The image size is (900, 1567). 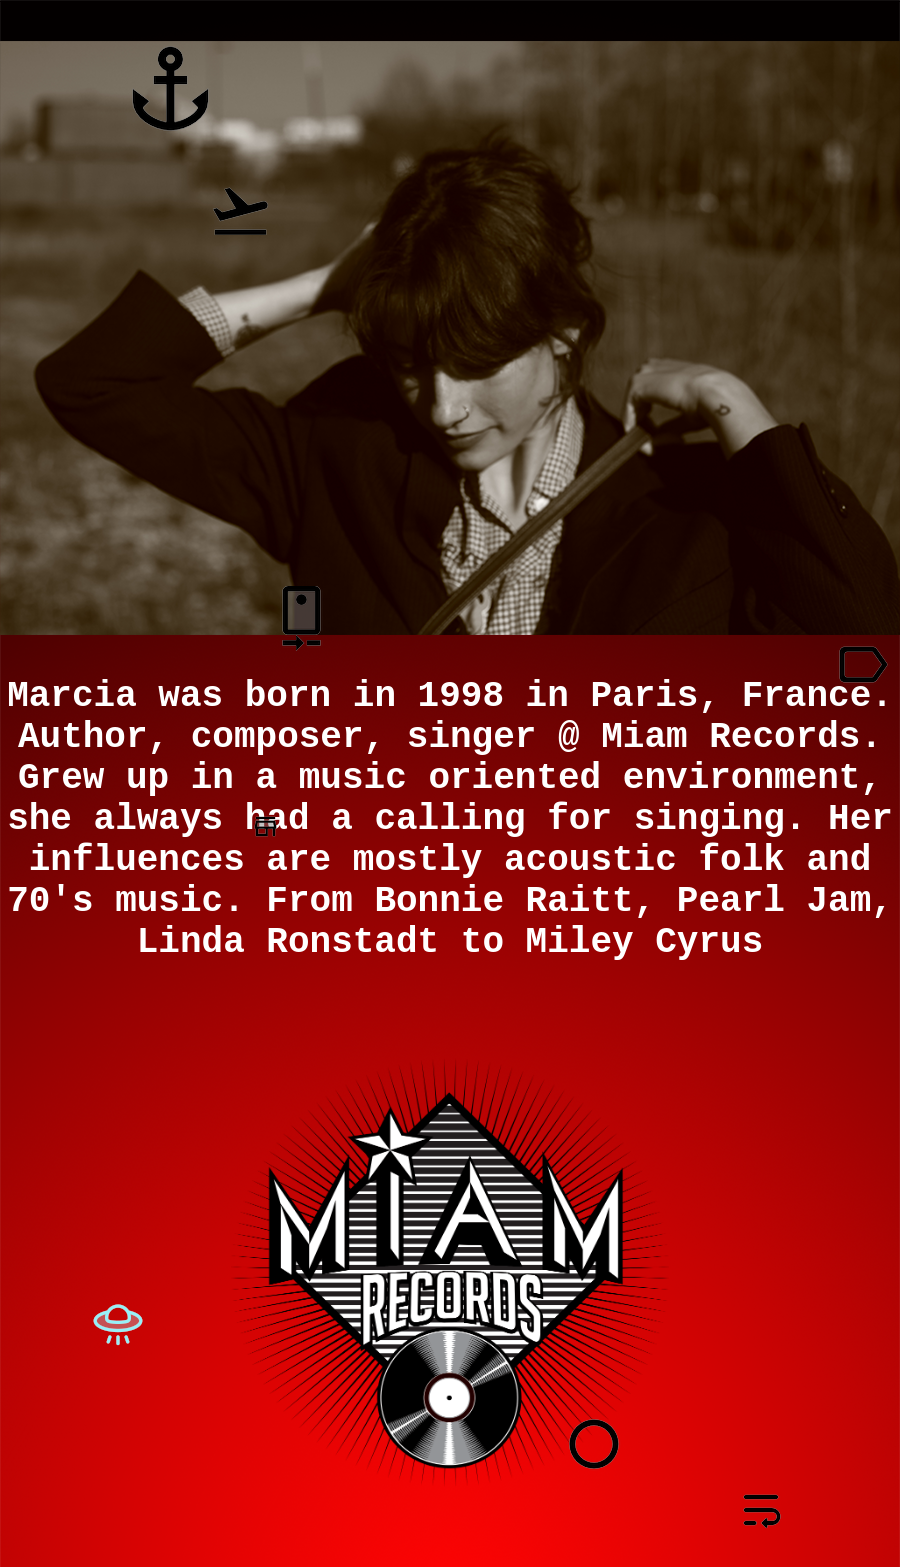 I want to click on add a label or tag to an item, so click(x=862, y=664).